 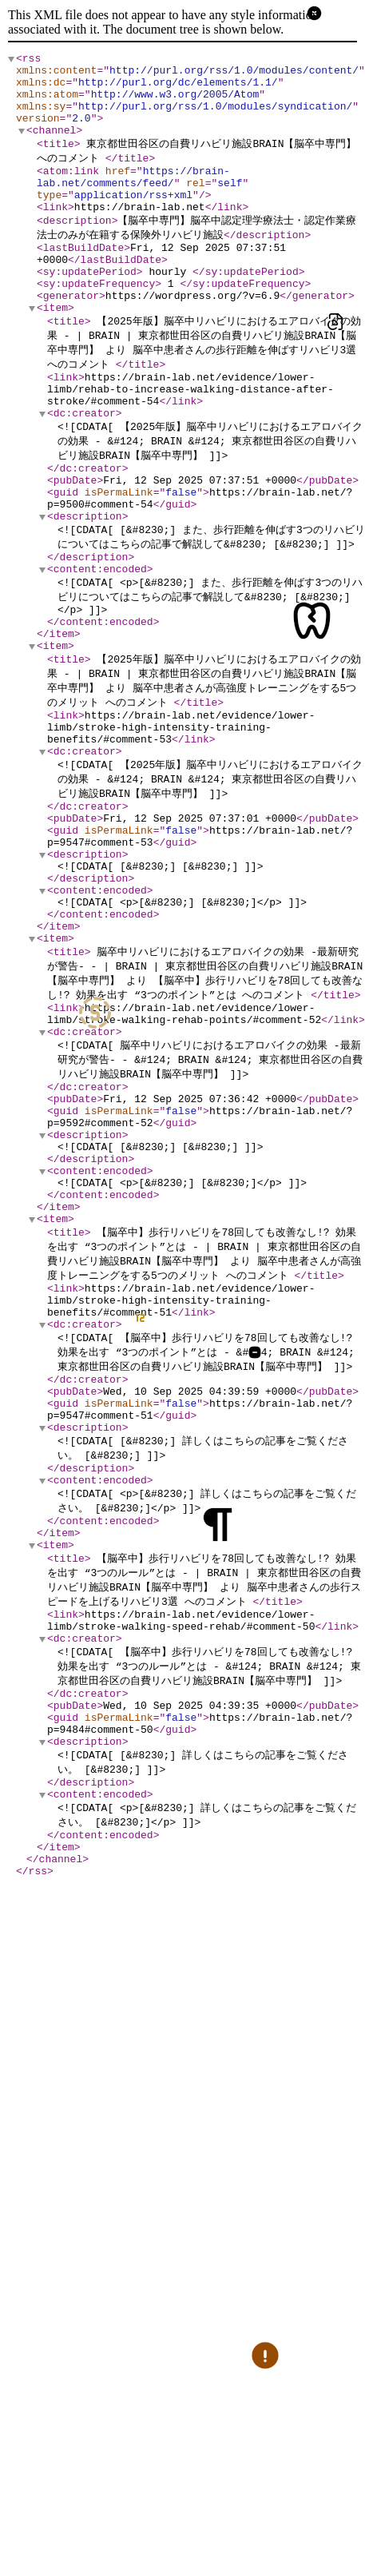 I want to click on indicates a warning or alert requiring attention, so click(x=265, y=2355).